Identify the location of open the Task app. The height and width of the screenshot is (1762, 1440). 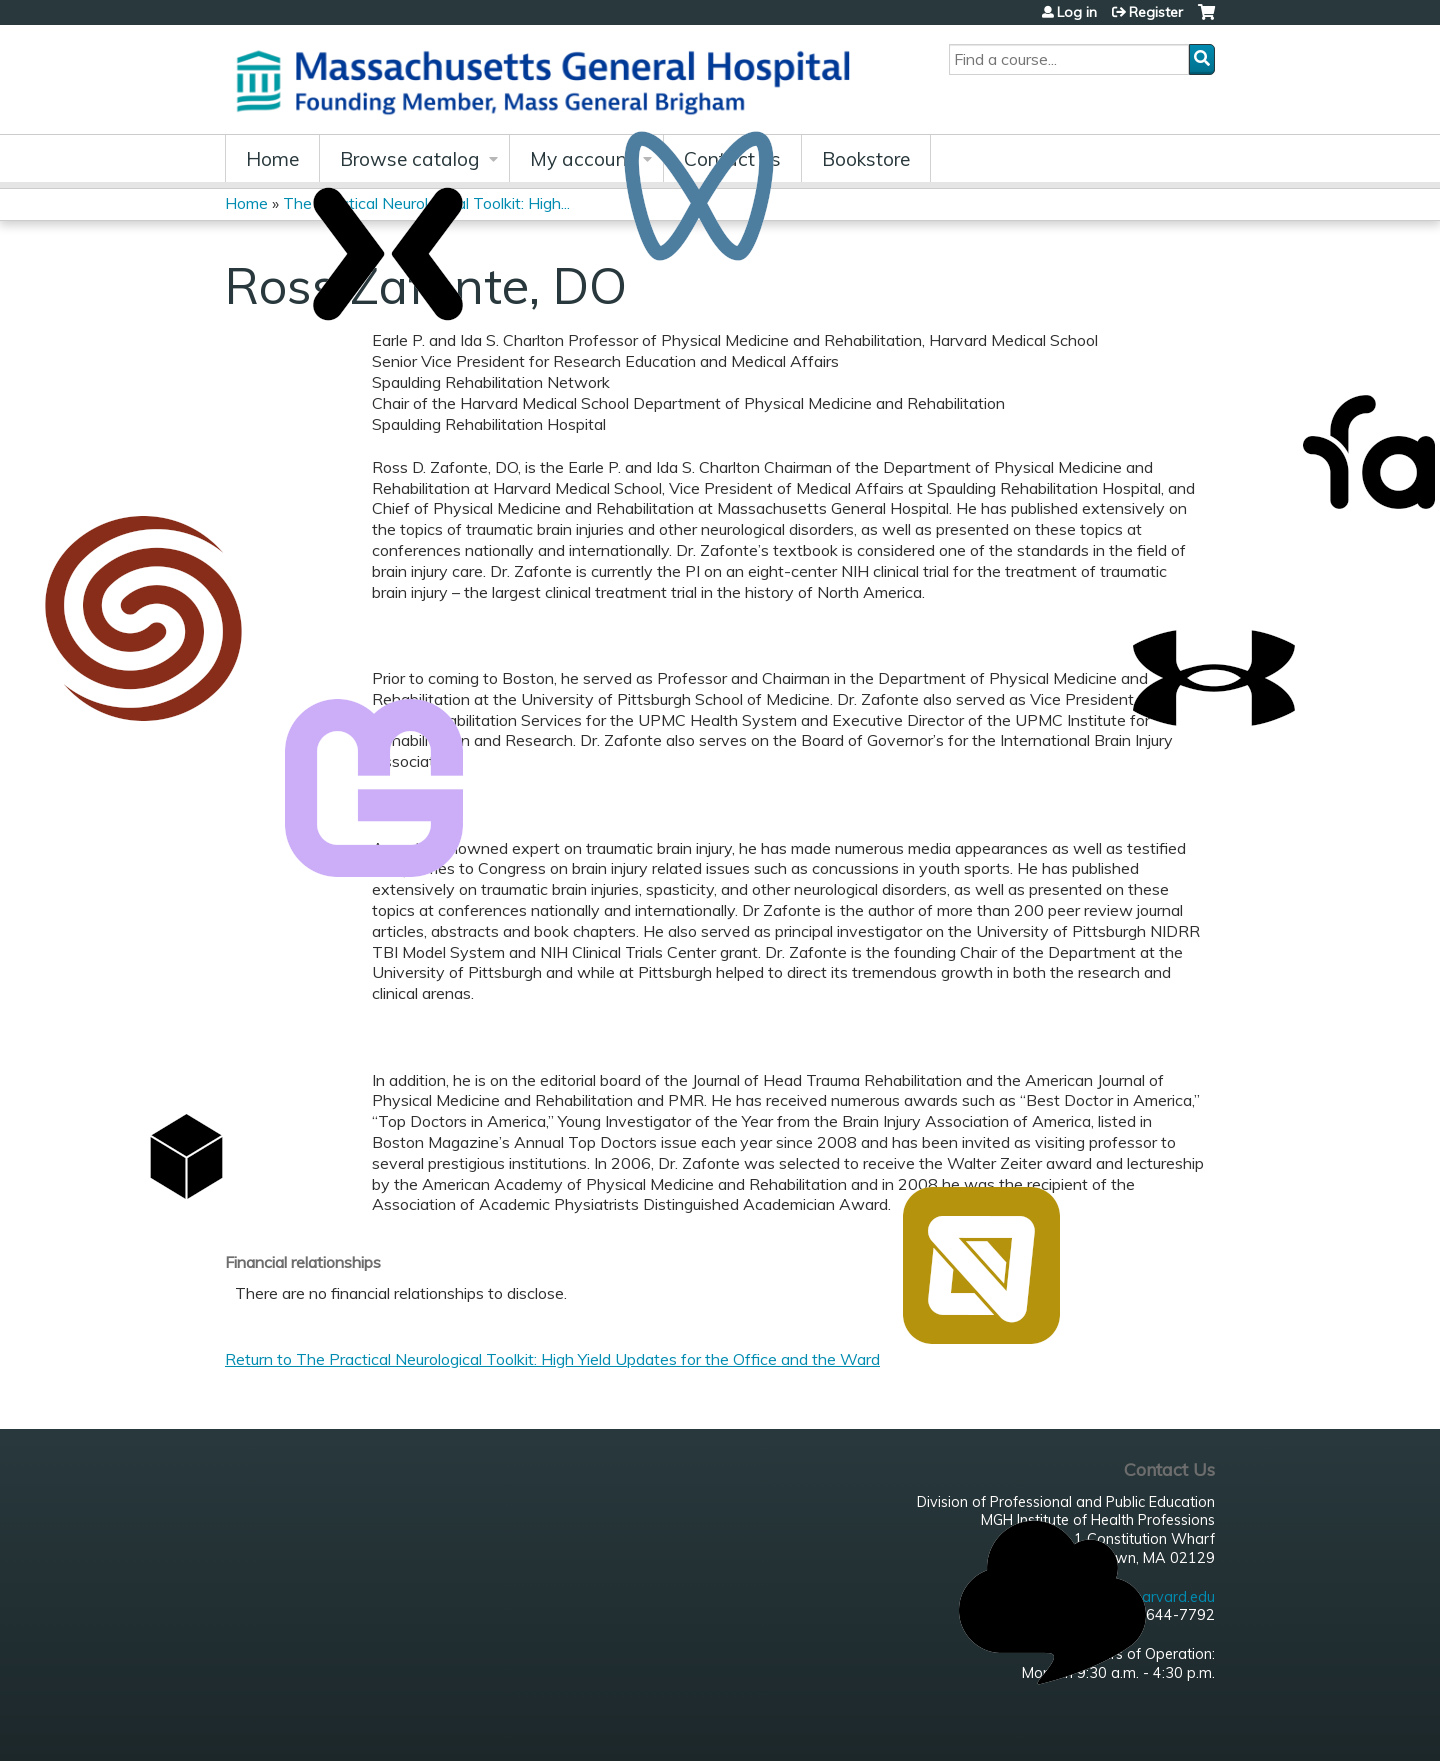
(186, 1156).